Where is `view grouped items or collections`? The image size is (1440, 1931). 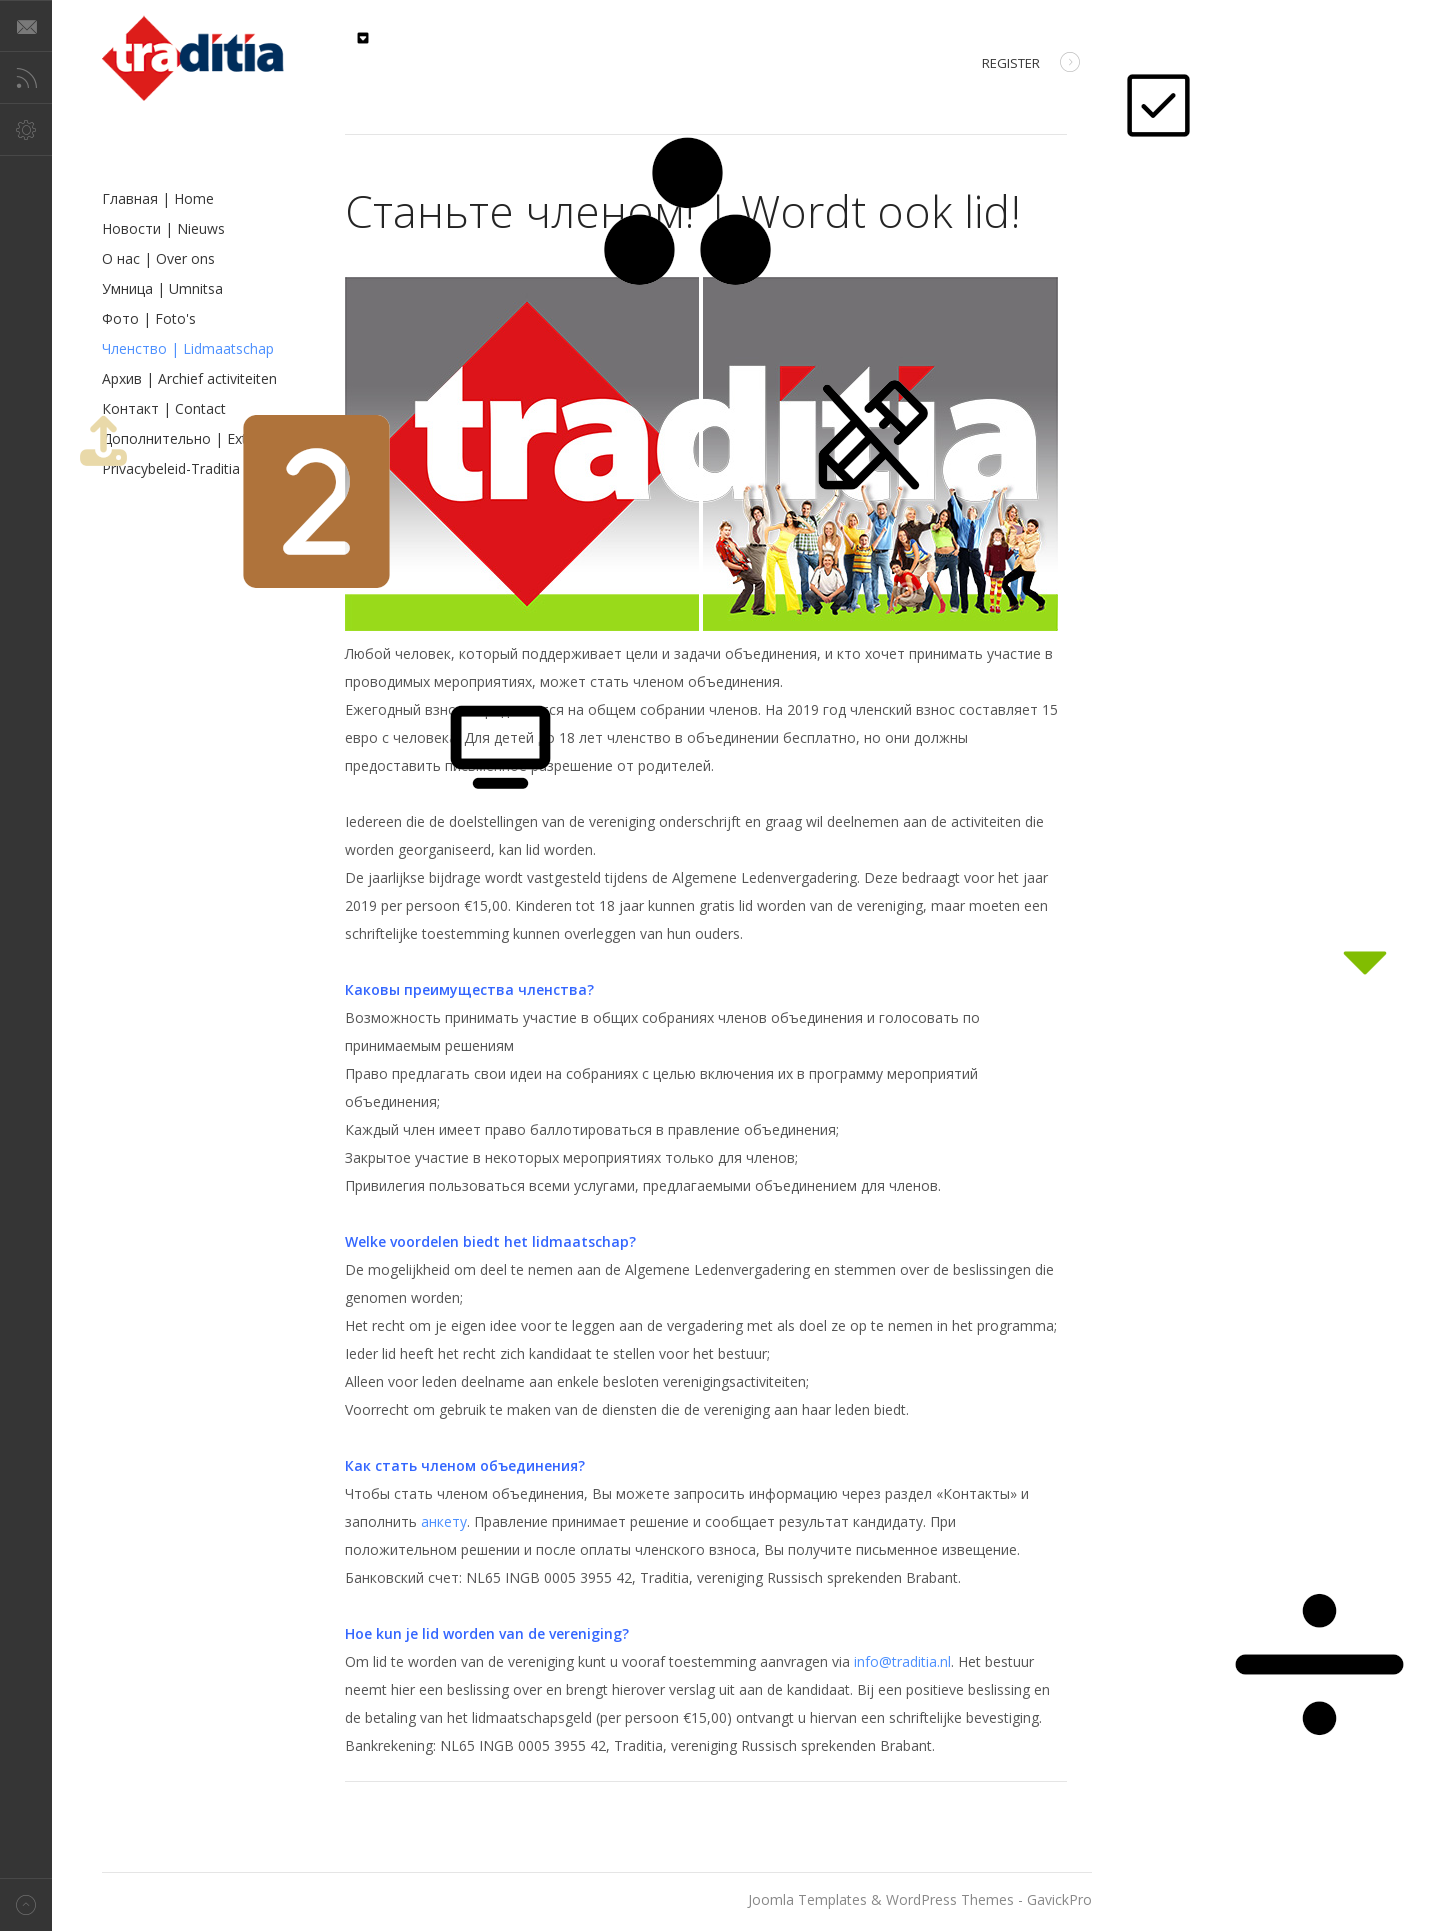 view grouped items or collections is located at coordinates (687, 214).